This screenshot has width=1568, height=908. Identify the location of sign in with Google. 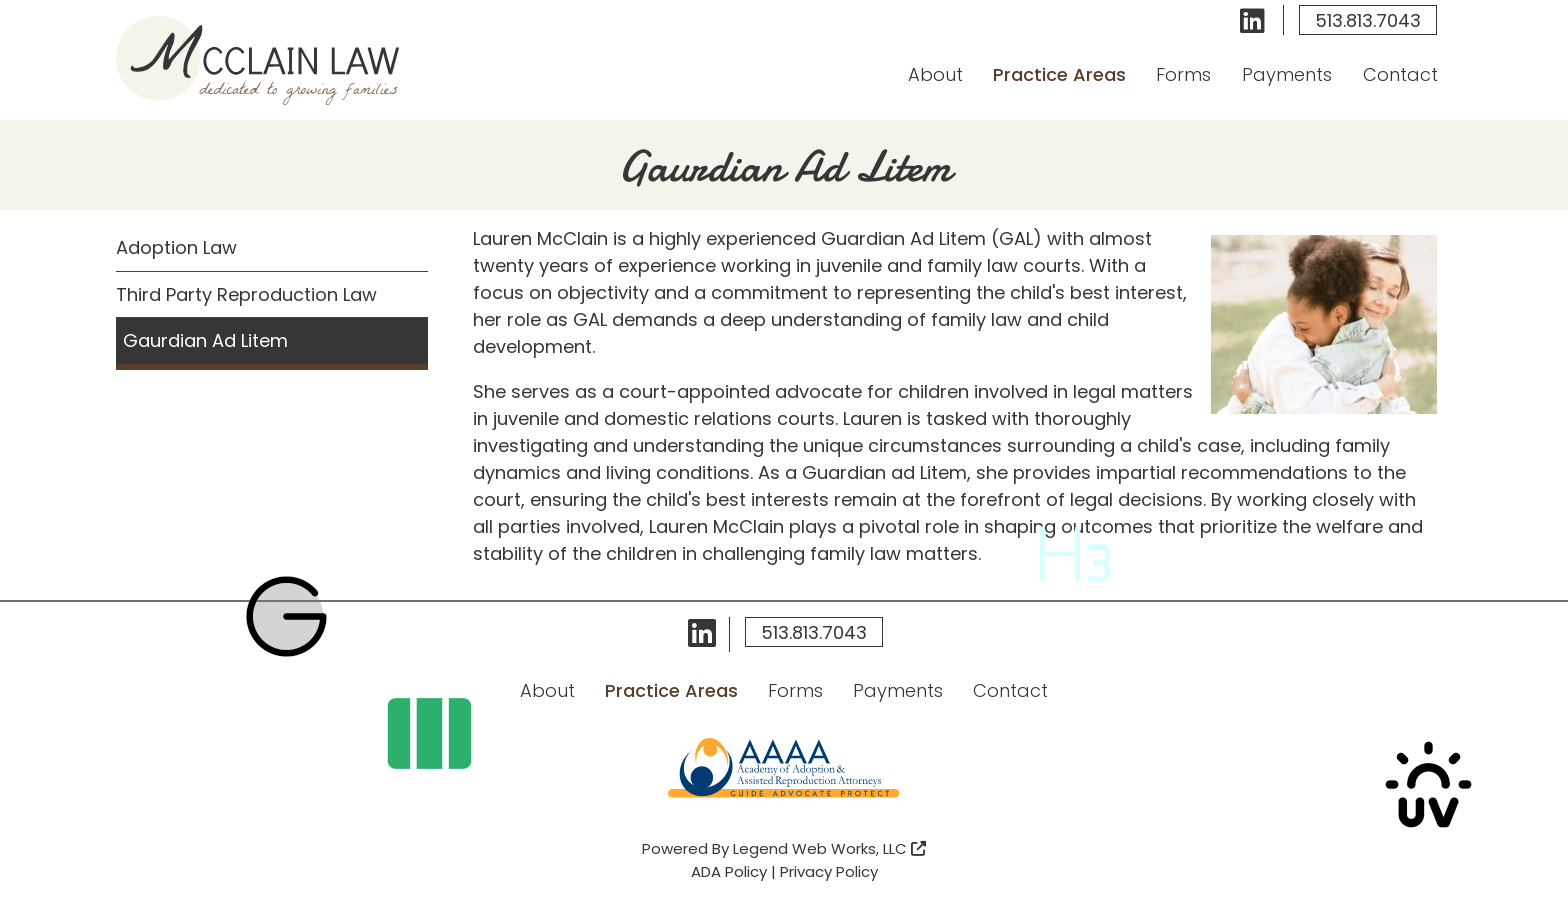
(286, 616).